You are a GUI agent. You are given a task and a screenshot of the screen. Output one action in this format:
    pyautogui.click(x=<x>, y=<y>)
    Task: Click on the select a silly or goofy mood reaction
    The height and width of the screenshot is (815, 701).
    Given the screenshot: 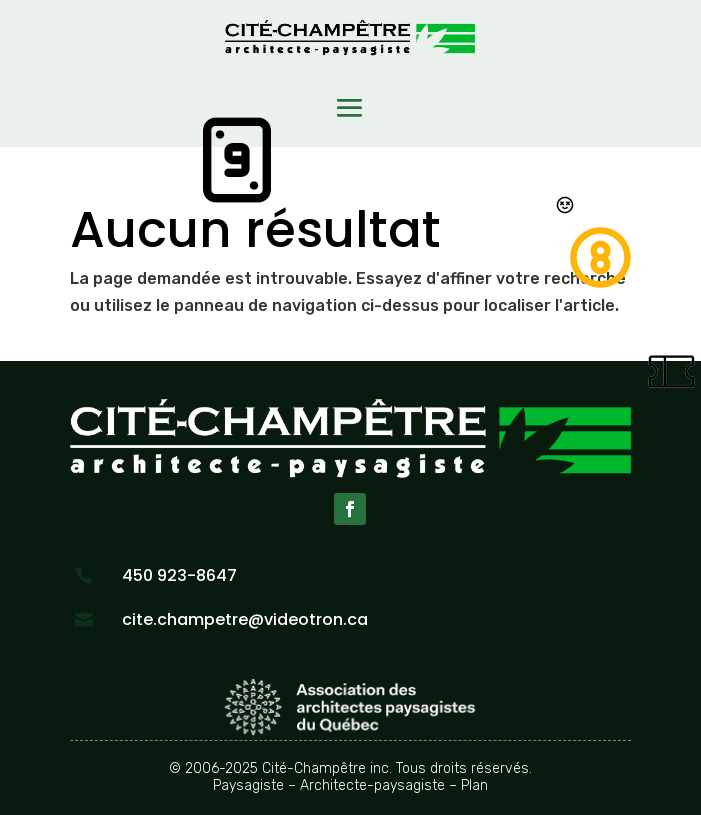 What is the action you would take?
    pyautogui.click(x=565, y=205)
    